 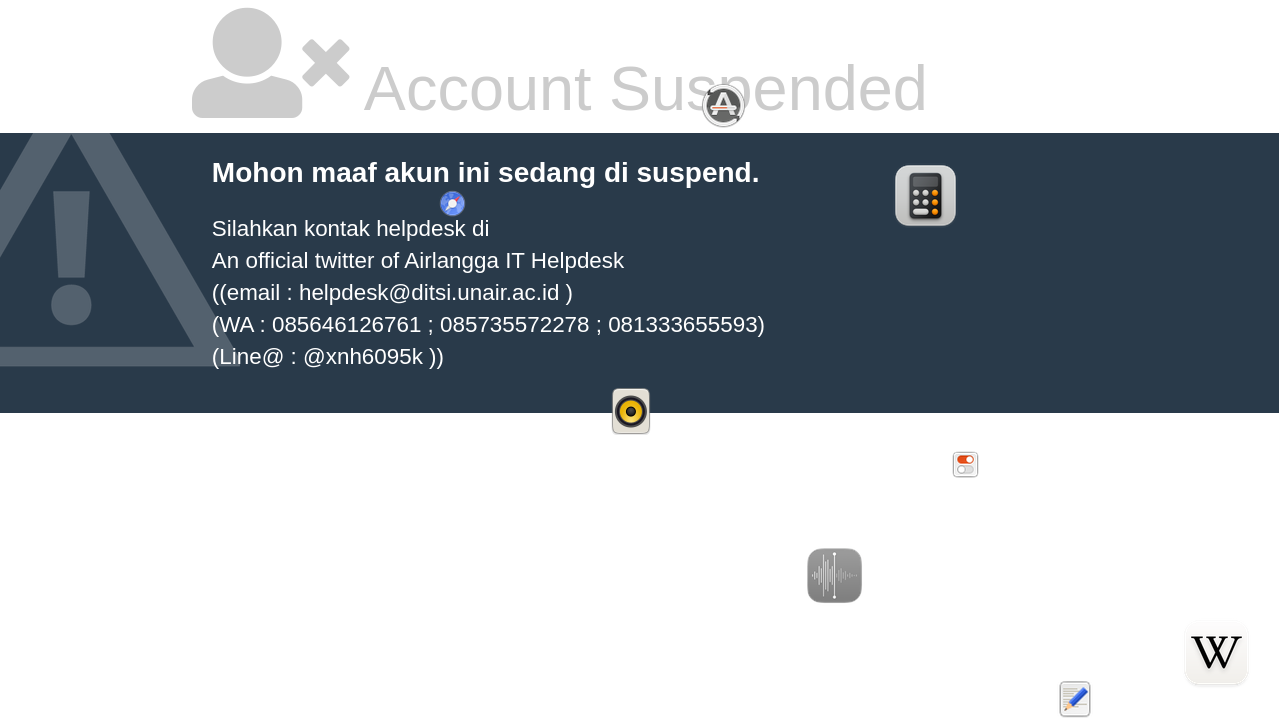 What do you see at coordinates (925, 195) in the screenshot?
I see `open the calculator app` at bounding box center [925, 195].